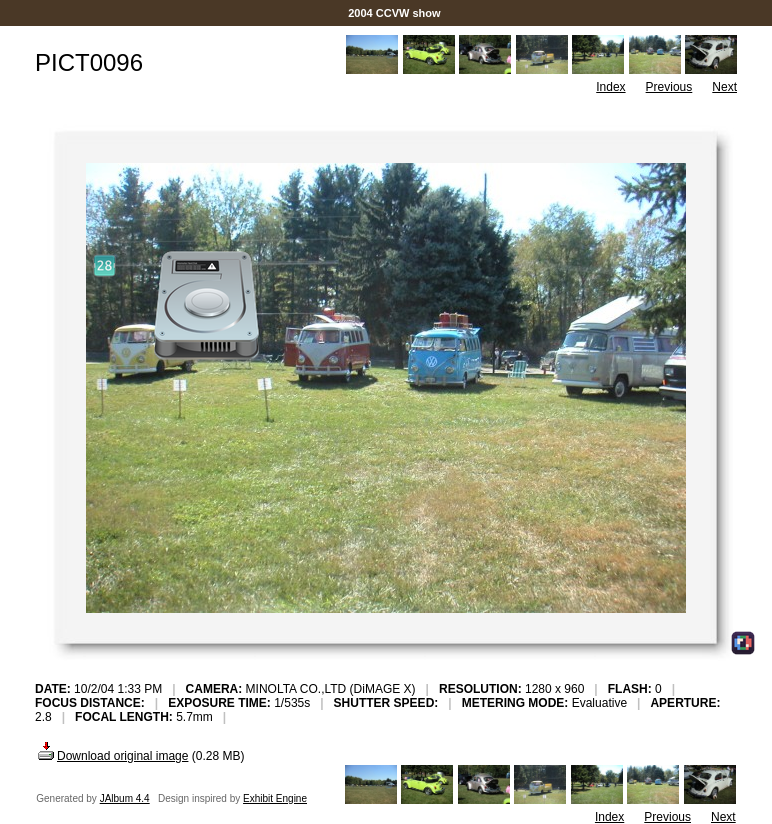  Describe the element at coordinates (206, 305) in the screenshot. I see `access local hard drive storage` at that location.